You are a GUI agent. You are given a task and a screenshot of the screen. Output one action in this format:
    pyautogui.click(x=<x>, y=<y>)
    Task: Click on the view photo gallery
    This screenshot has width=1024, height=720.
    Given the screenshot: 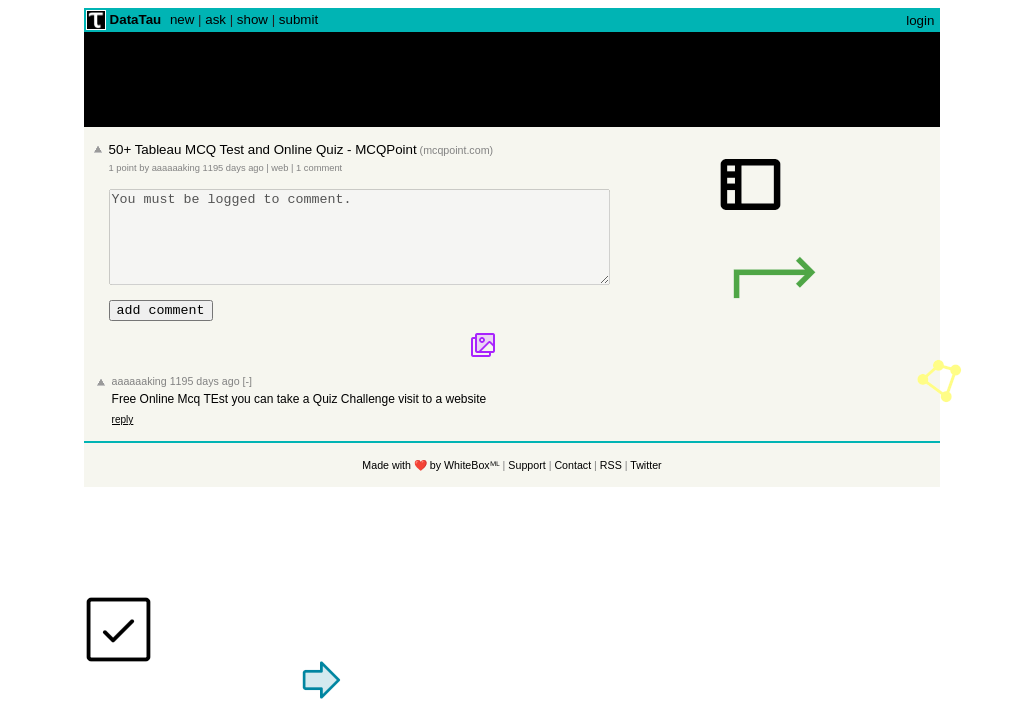 What is the action you would take?
    pyautogui.click(x=483, y=345)
    